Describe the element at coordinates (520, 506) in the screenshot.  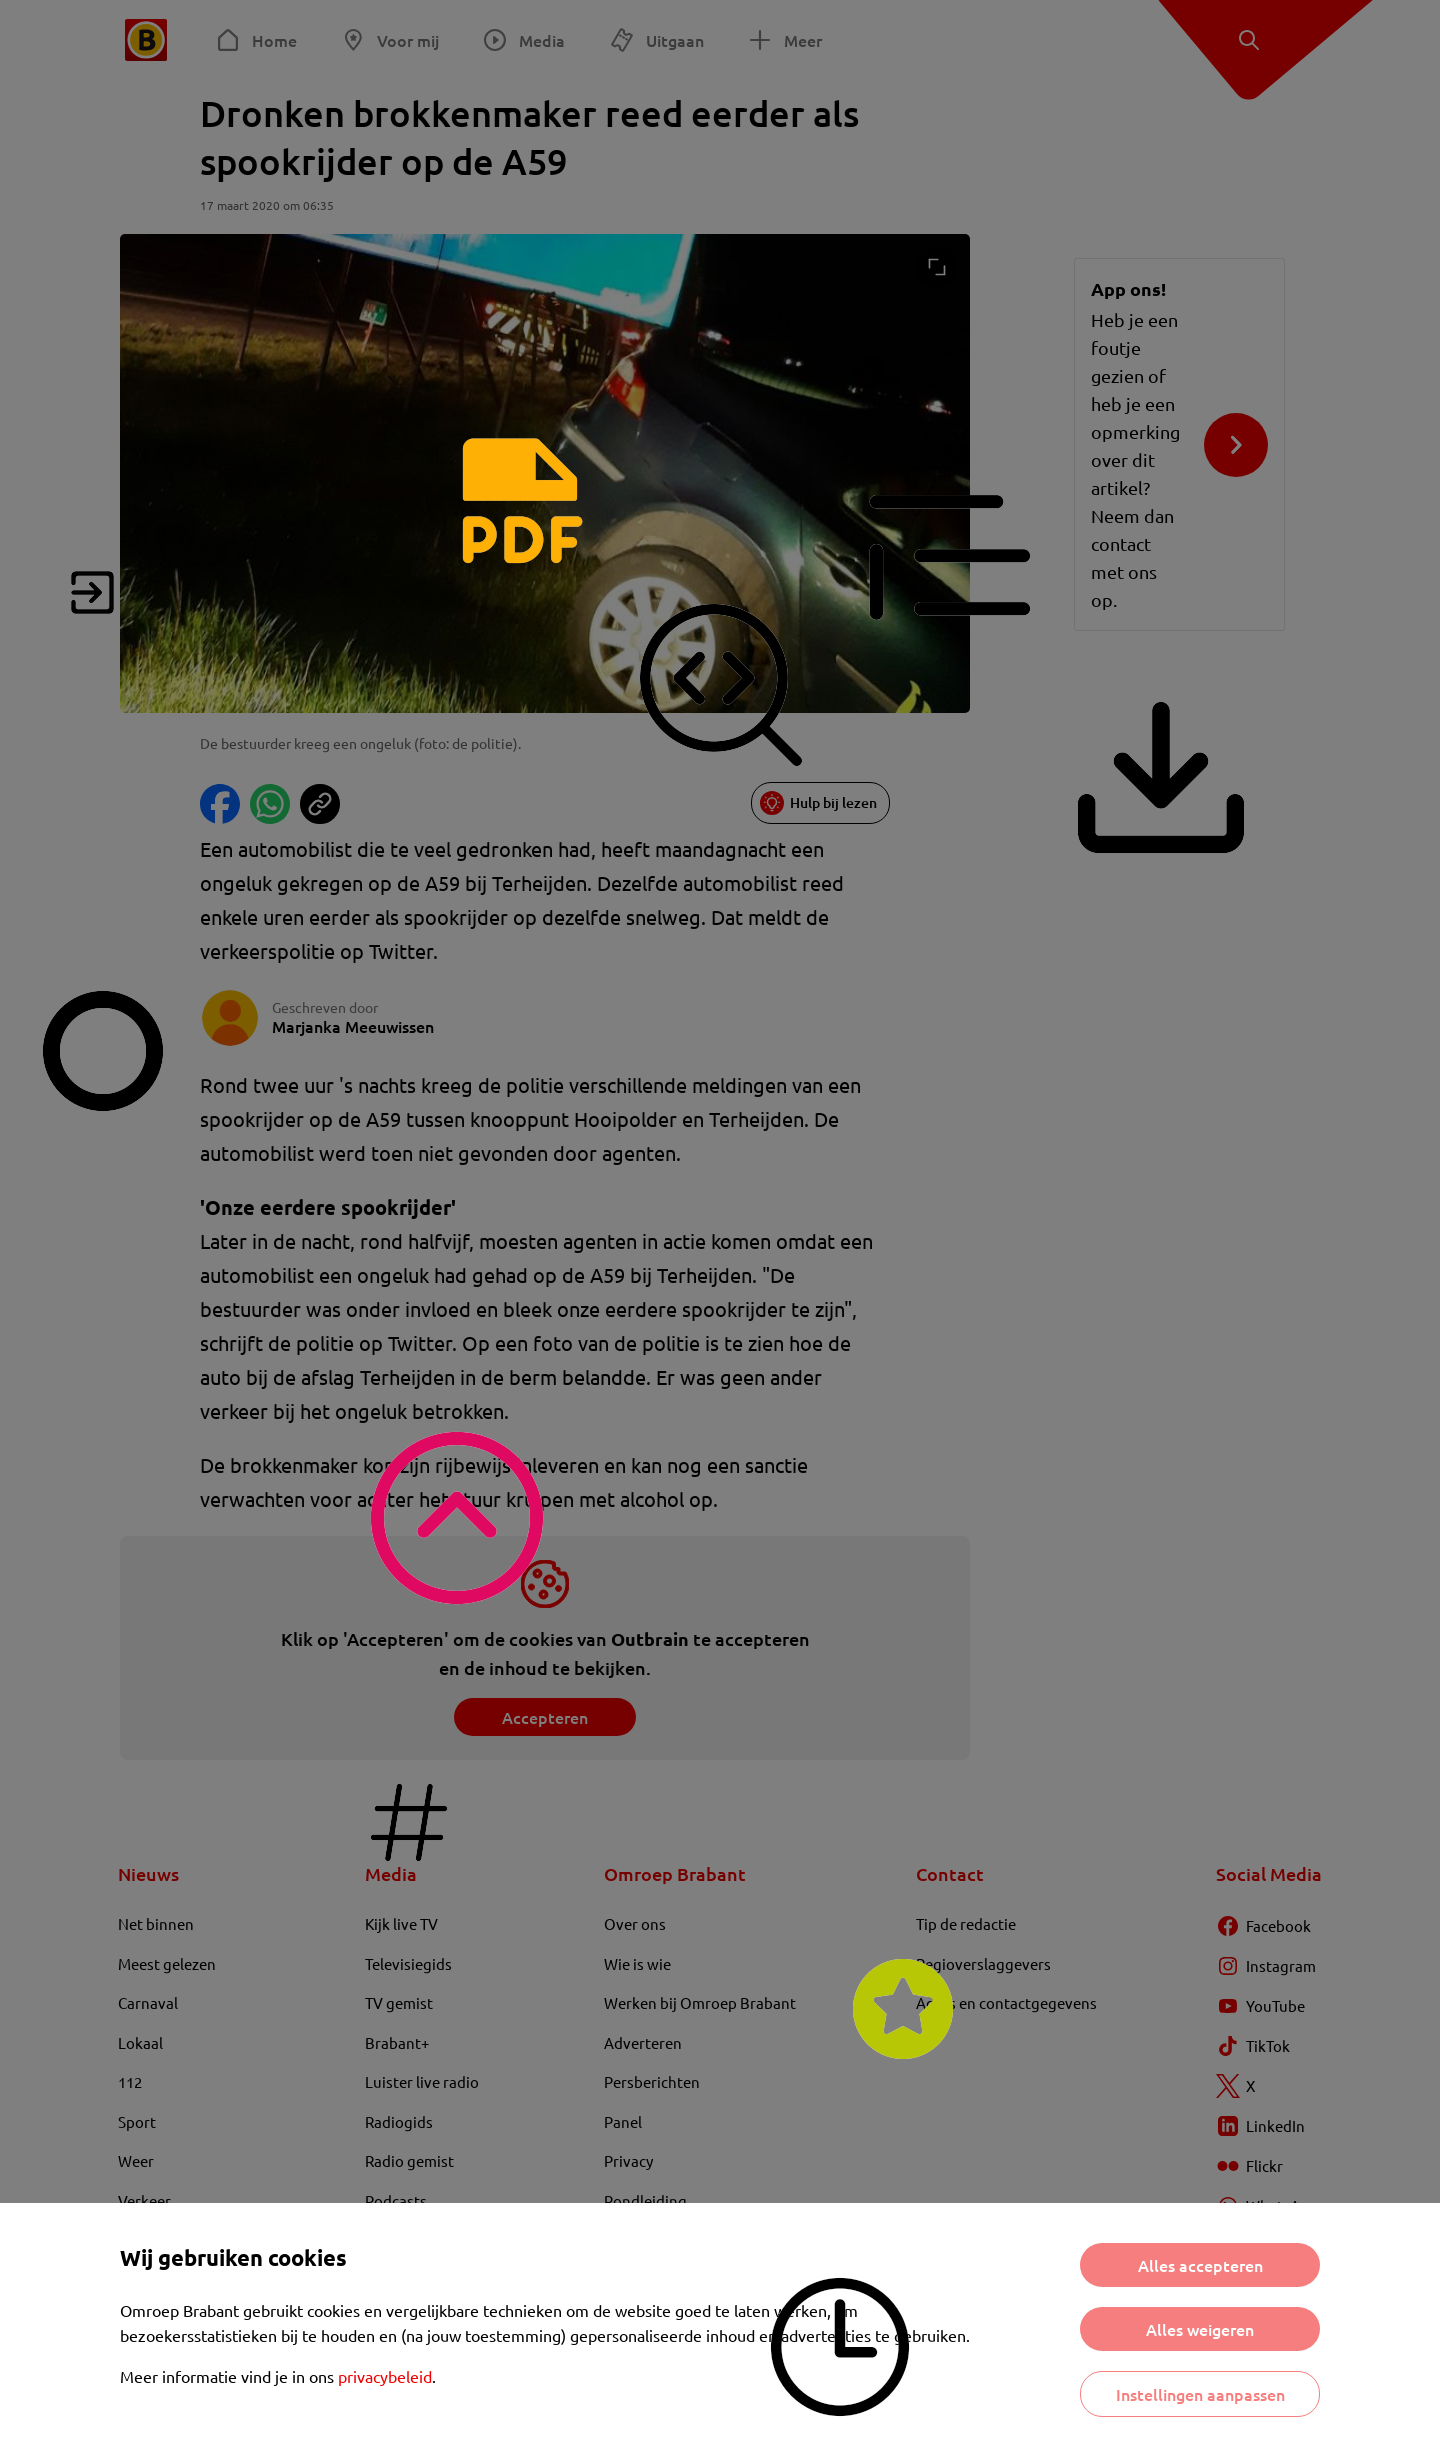
I see `open a PDF document` at that location.